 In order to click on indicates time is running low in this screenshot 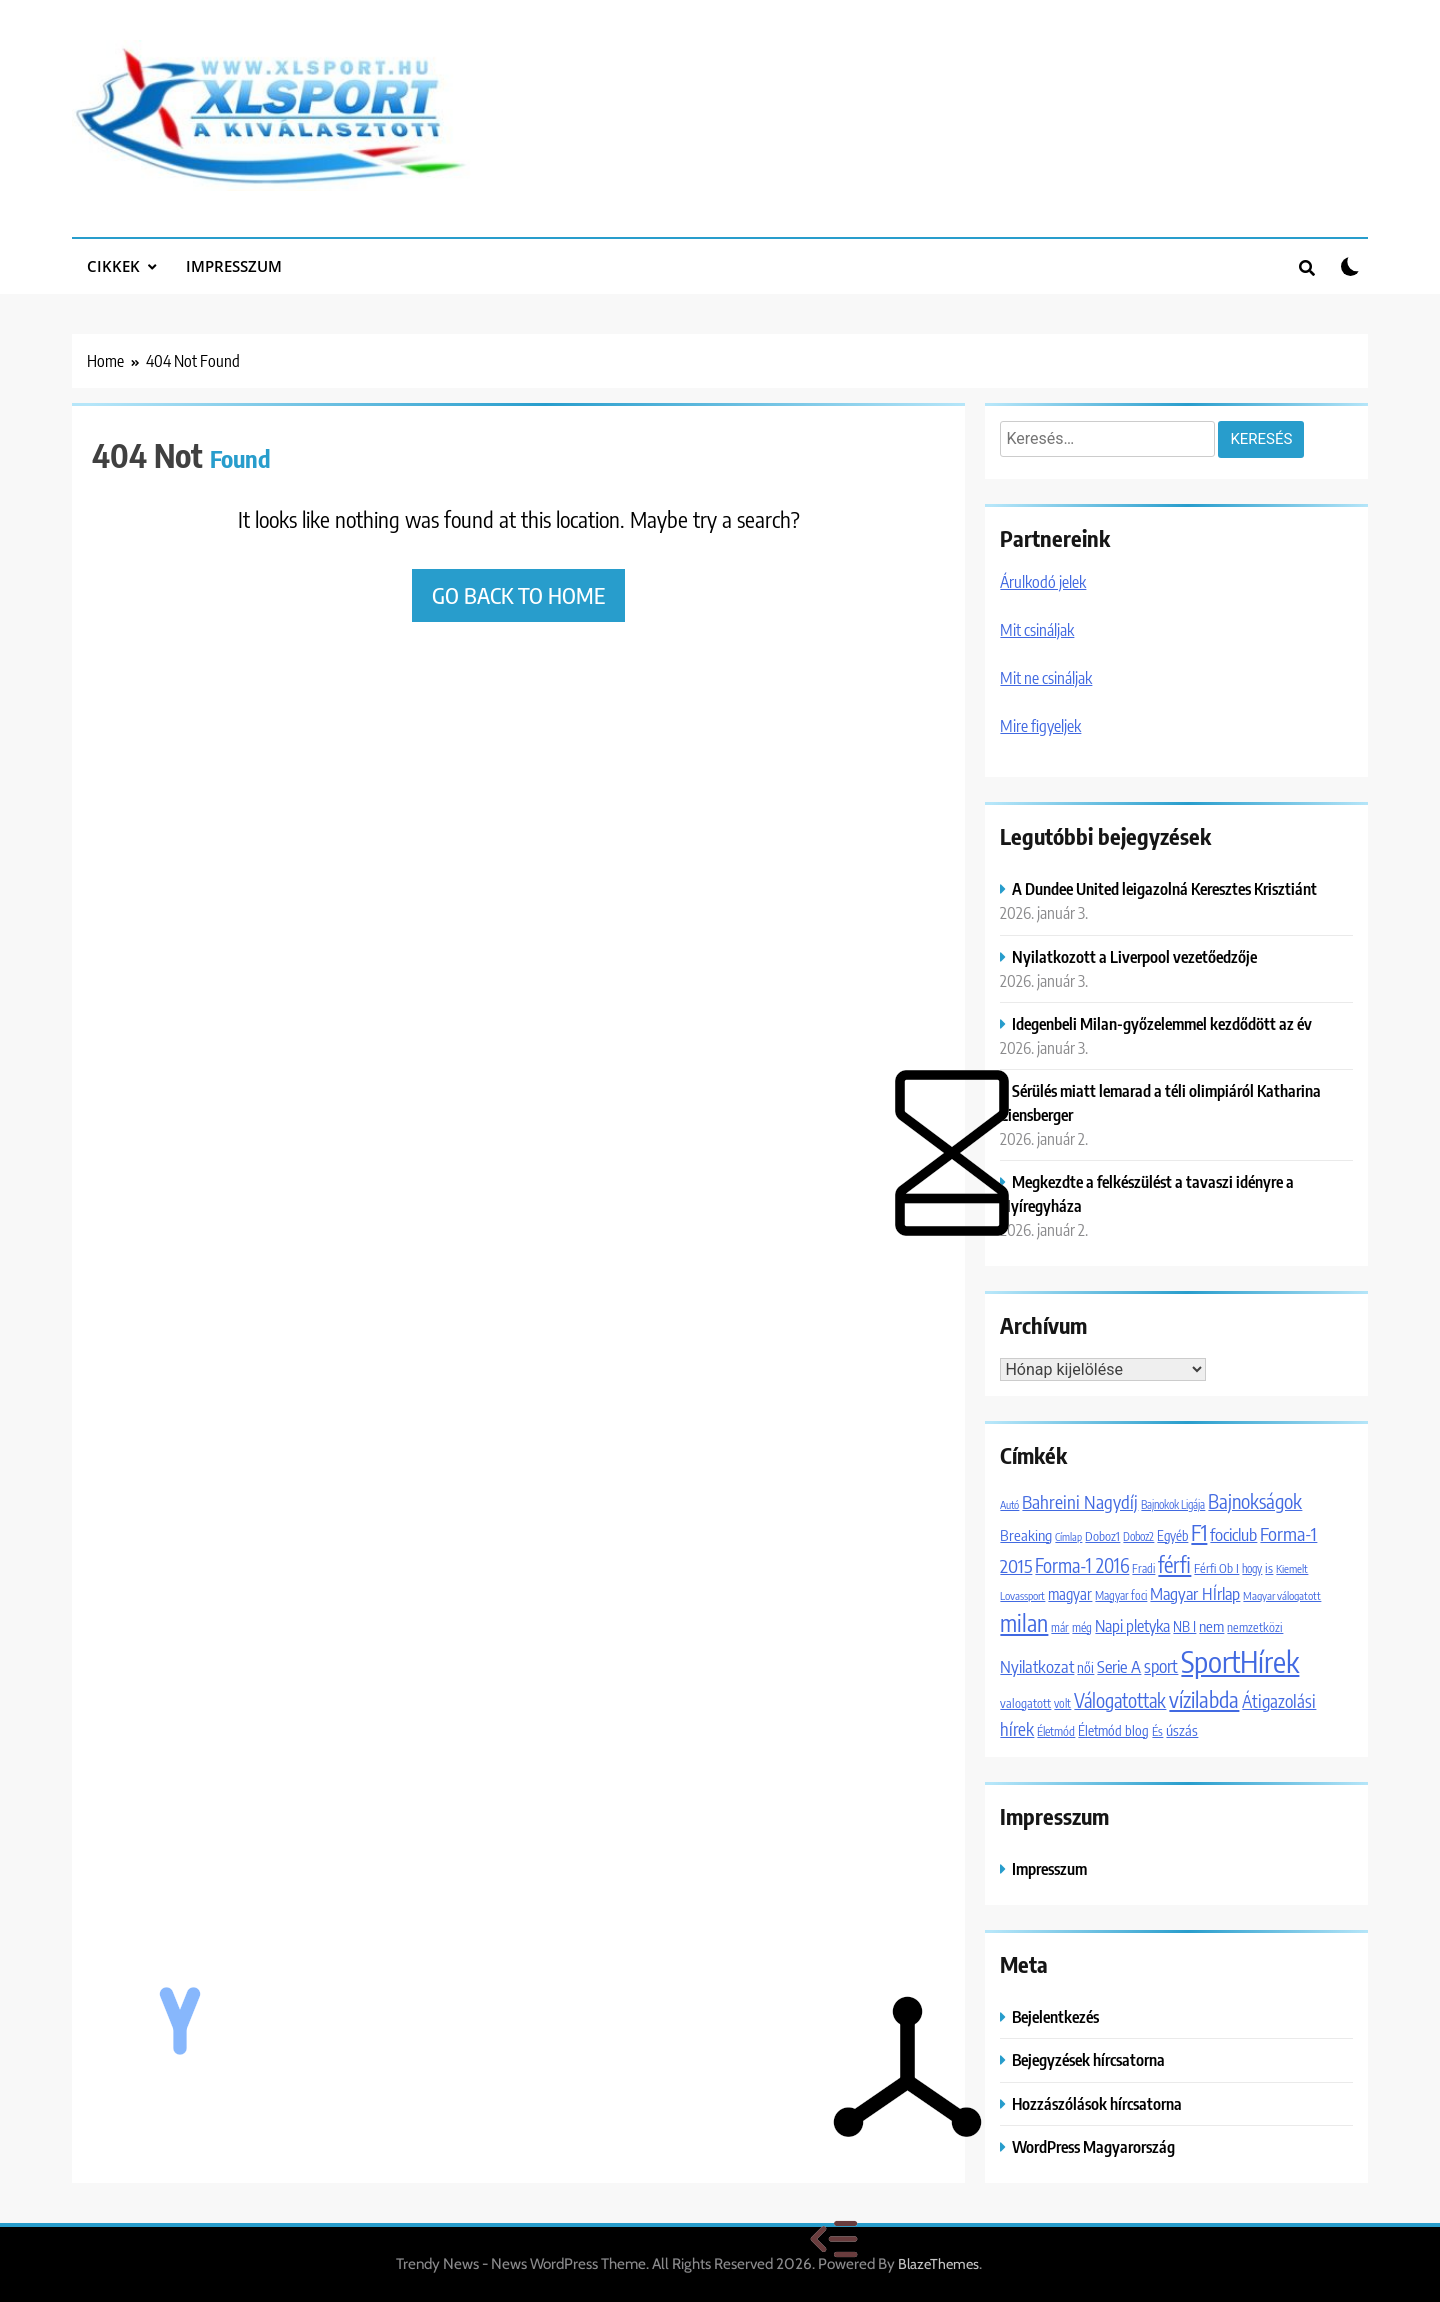, I will do `click(952, 1153)`.